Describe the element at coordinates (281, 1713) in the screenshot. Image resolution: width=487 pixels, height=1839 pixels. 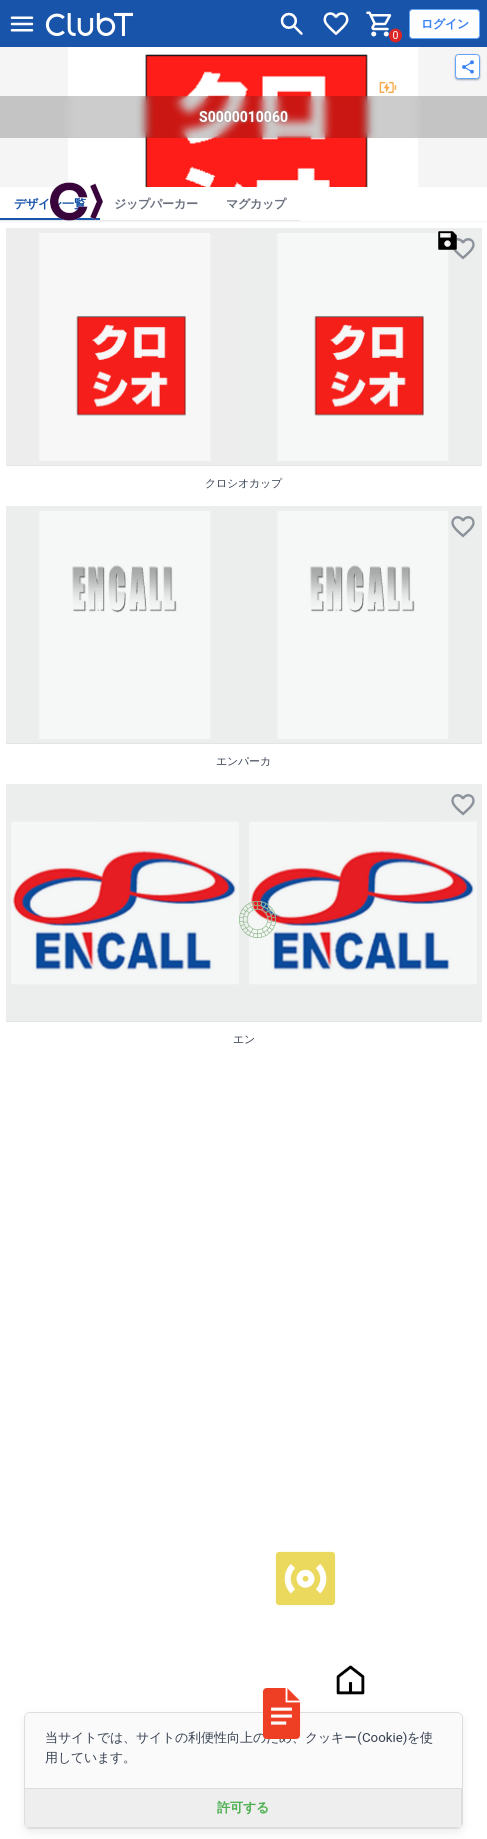
I see `open google docs` at that location.